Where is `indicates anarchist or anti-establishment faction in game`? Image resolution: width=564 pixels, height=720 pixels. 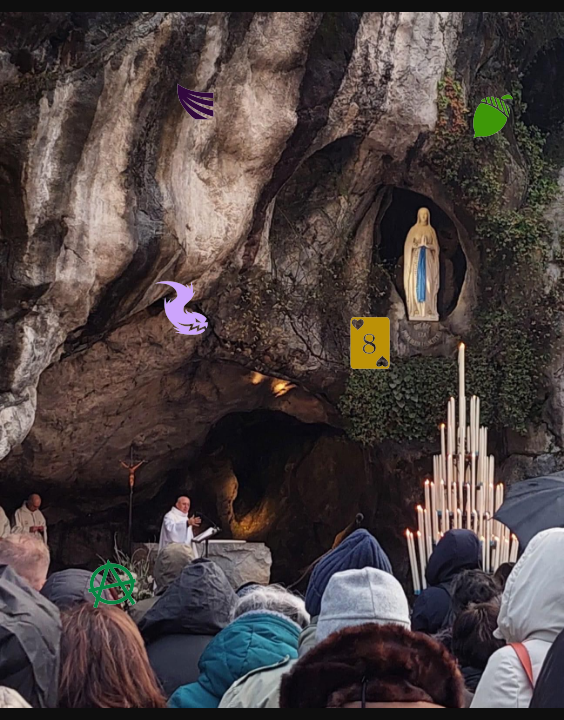 indicates anarchist or anti-establishment faction in game is located at coordinates (112, 584).